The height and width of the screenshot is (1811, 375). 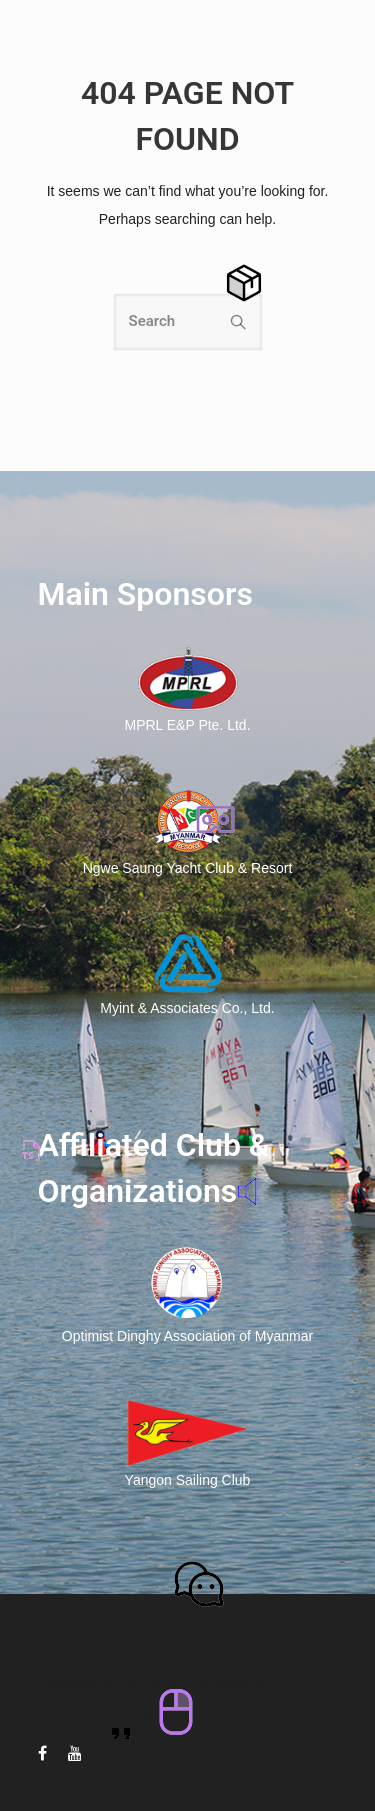 I want to click on launch virtual reality or VR mode, so click(x=215, y=819).